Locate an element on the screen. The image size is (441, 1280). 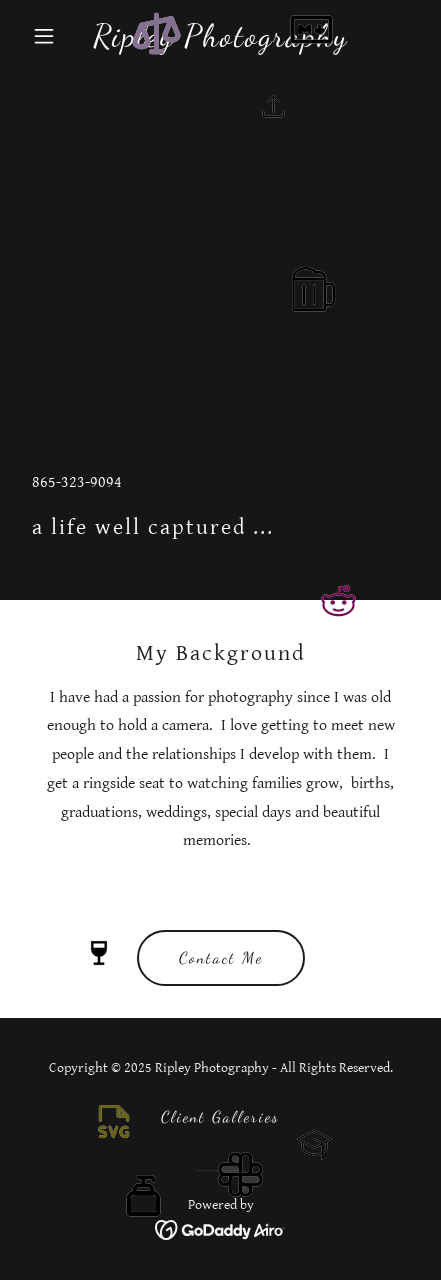
open or view an SVG file is located at coordinates (114, 1123).